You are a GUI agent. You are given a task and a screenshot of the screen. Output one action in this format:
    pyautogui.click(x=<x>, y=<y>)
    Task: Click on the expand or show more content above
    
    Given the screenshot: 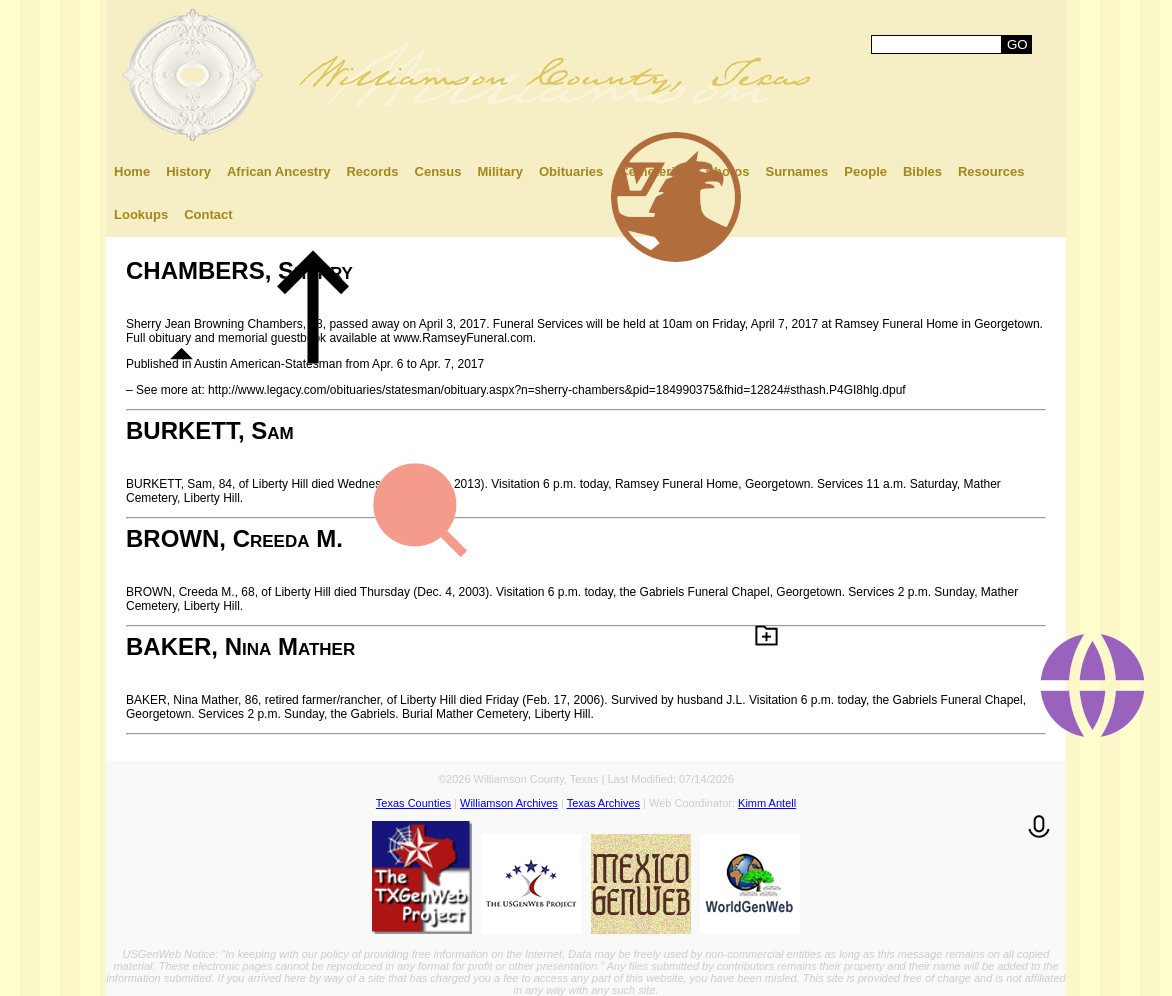 What is the action you would take?
    pyautogui.click(x=181, y=353)
    